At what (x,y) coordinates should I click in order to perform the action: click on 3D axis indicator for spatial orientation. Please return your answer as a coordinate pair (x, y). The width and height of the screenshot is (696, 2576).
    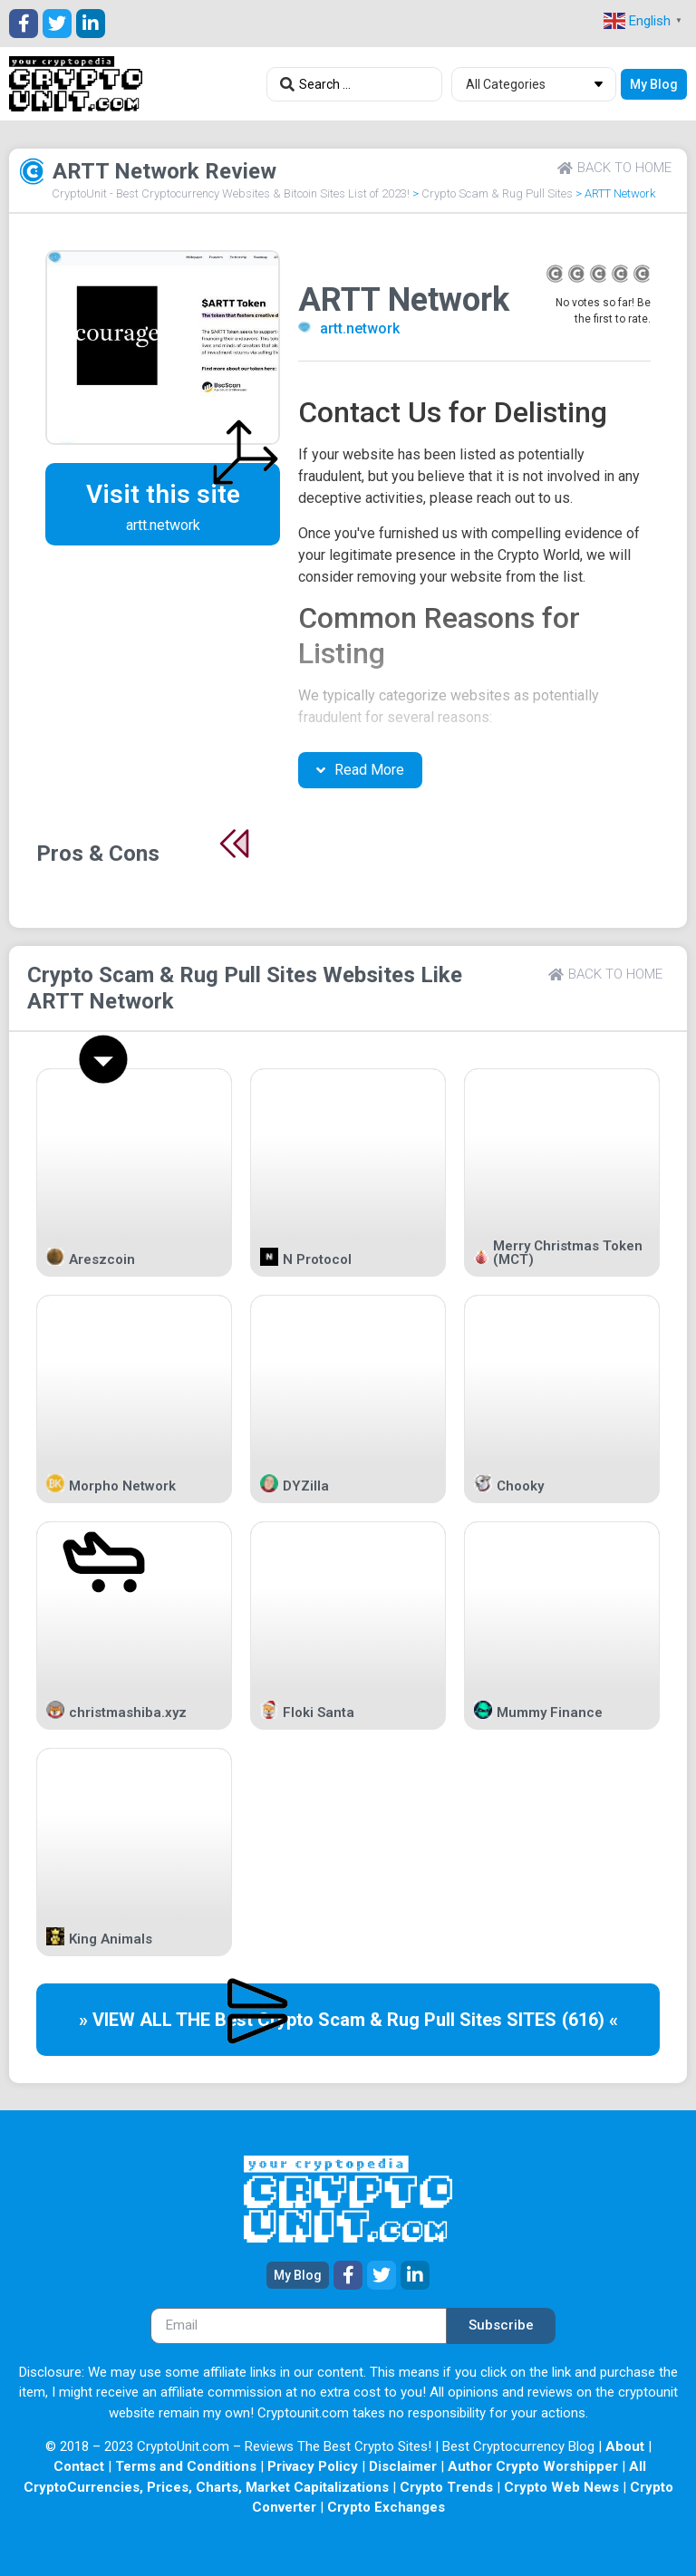
    Looking at the image, I should click on (241, 456).